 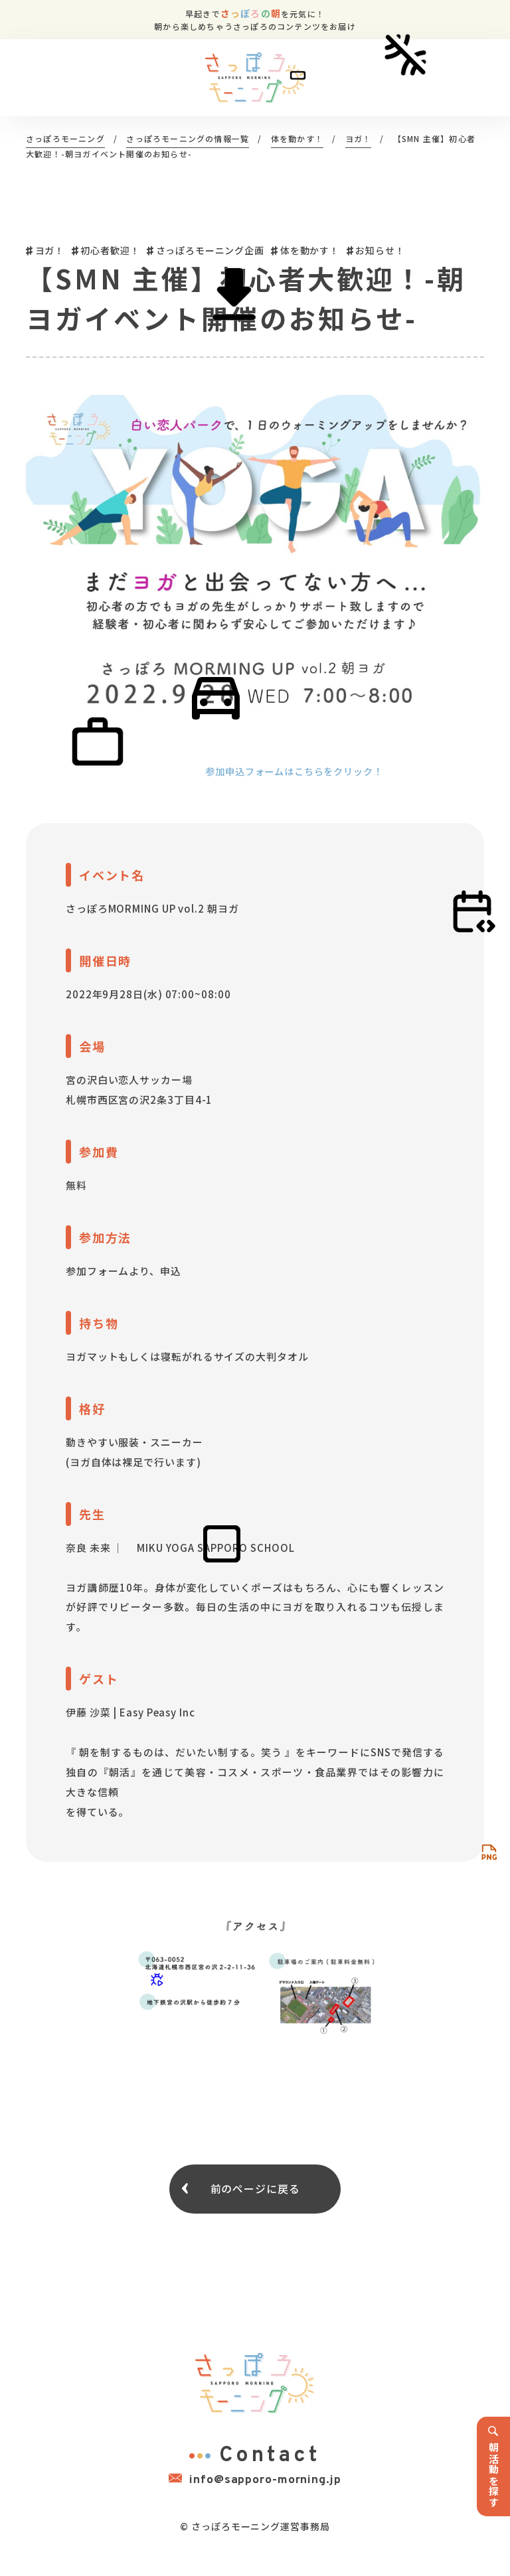 I want to click on view or open a PNG image file, so click(x=489, y=1853).